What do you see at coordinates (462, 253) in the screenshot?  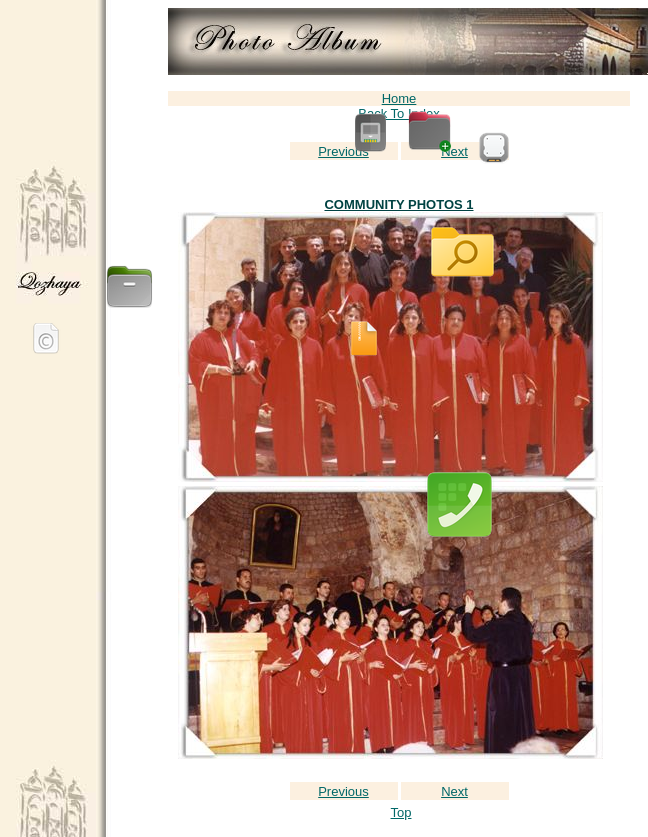 I see `search within folder contents` at bounding box center [462, 253].